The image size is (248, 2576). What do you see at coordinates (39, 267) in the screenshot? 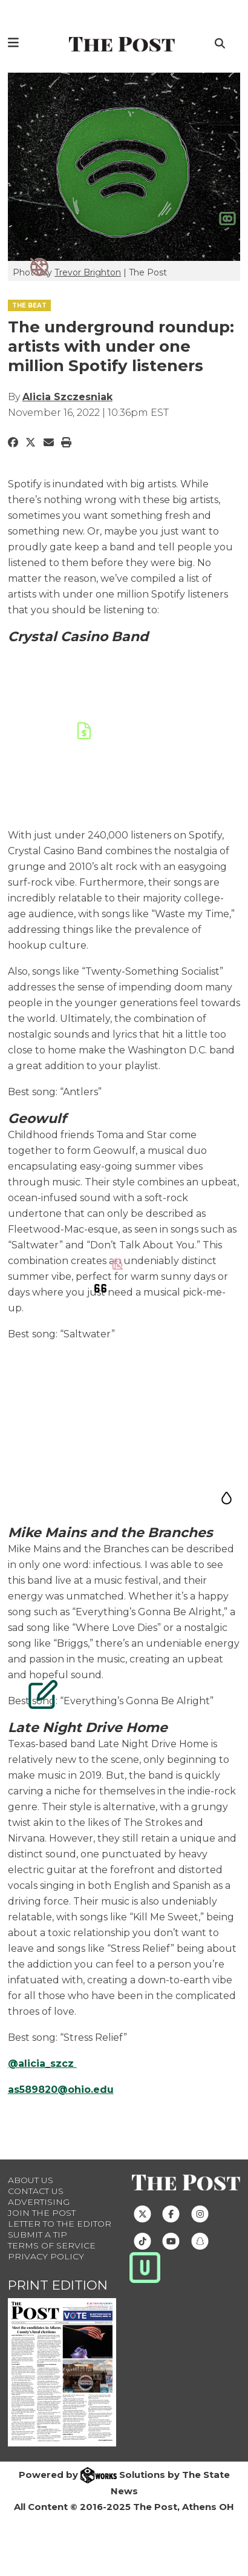
I see `disable internet or web access` at bounding box center [39, 267].